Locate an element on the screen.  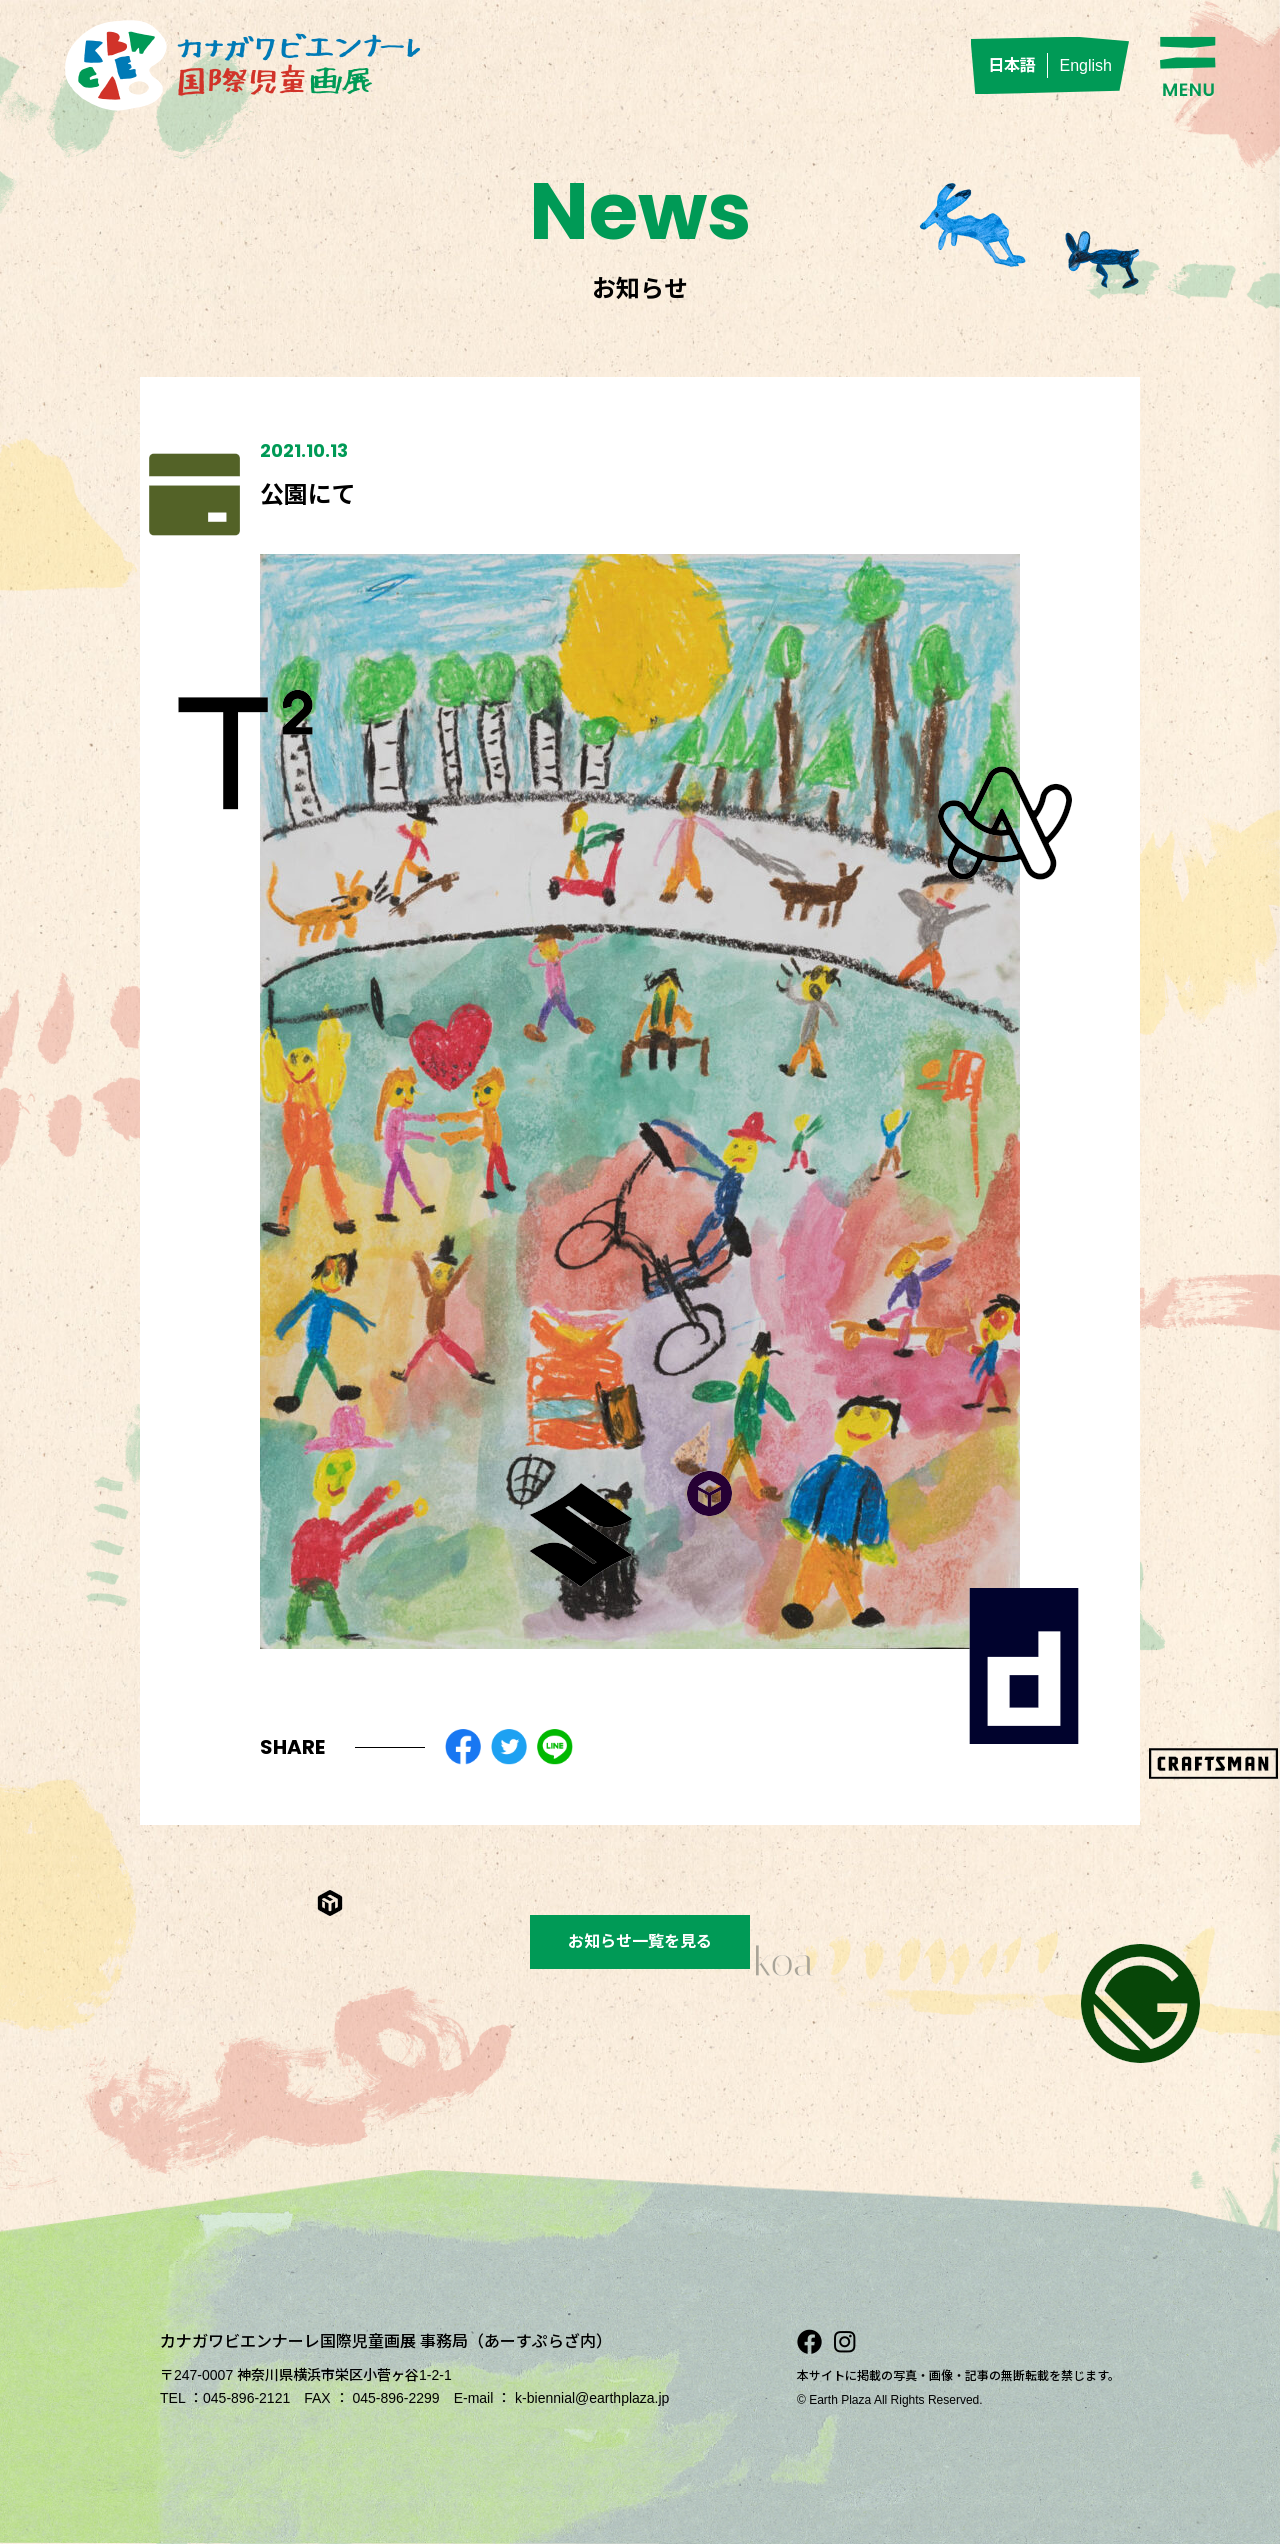
craftsman brand logo is located at coordinates (1213, 1763).